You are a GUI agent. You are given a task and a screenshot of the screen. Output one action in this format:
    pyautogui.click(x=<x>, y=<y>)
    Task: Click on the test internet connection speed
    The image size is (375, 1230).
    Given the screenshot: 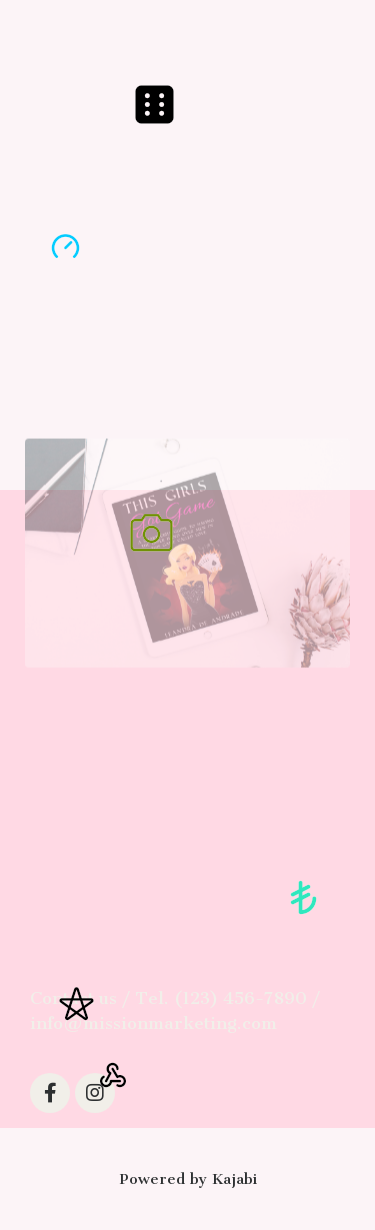 What is the action you would take?
    pyautogui.click(x=65, y=246)
    